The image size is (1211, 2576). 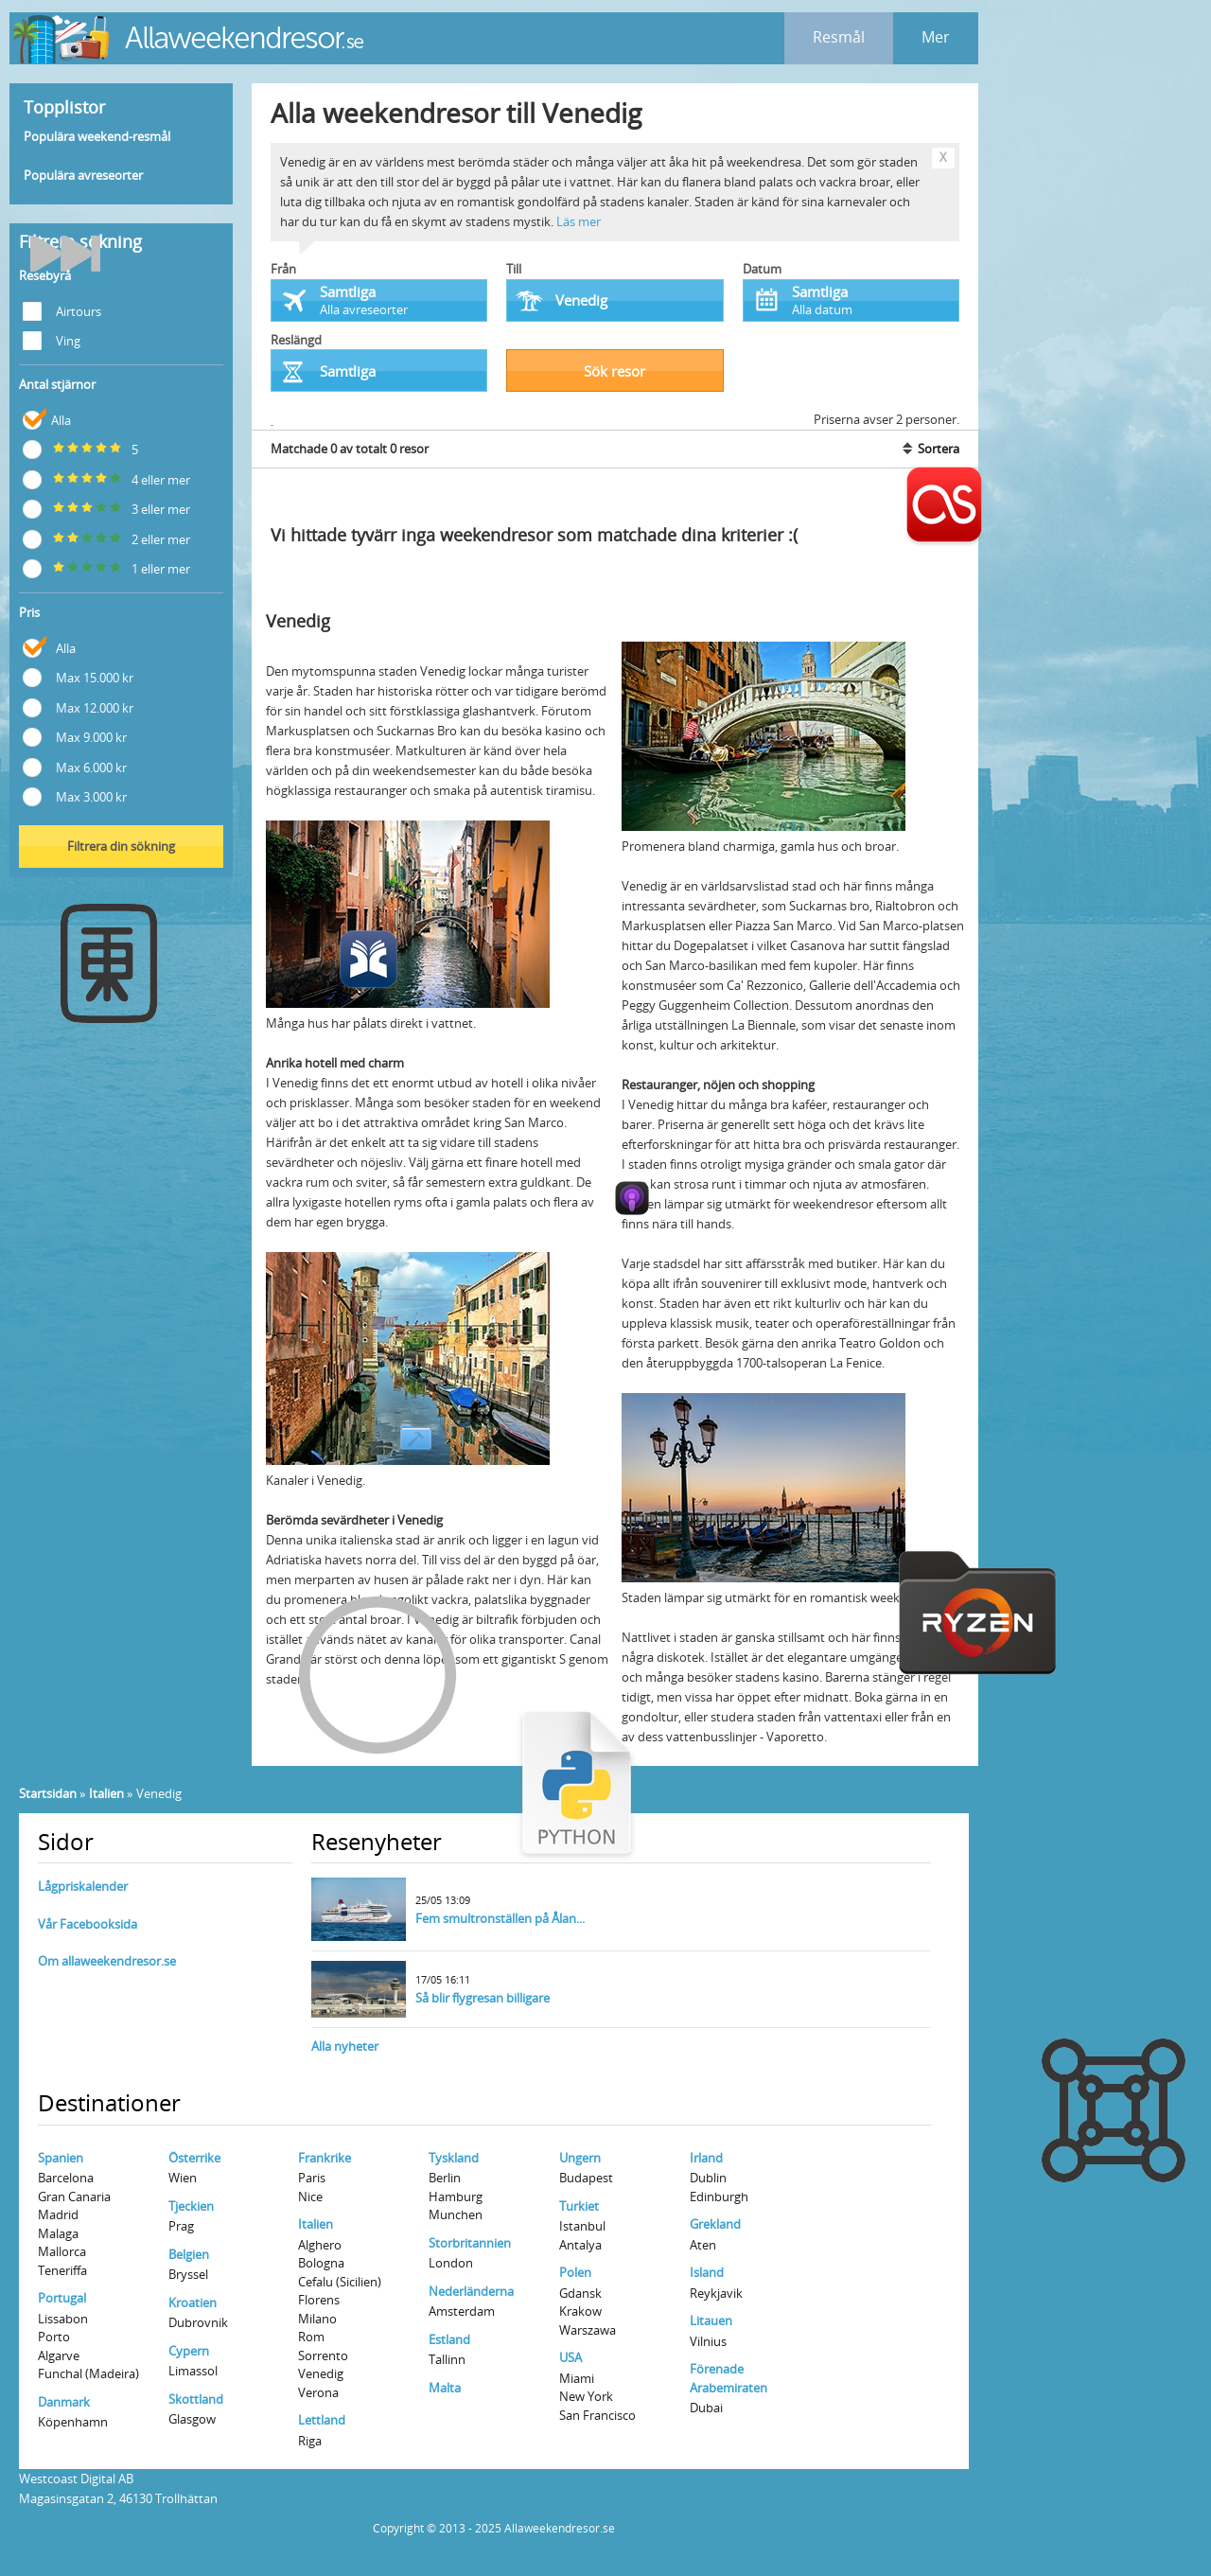 What do you see at coordinates (113, 963) in the screenshot?
I see `launch gnome mahjongg tile matching game` at bounding box center [113, 963].